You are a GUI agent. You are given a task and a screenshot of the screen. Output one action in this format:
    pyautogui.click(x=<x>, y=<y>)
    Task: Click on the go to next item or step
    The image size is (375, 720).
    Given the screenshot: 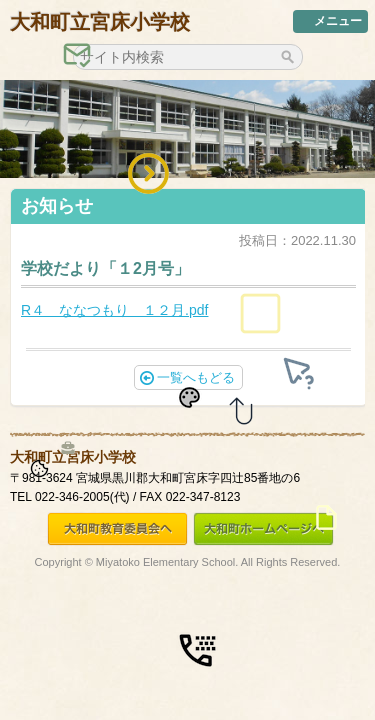 What is the action you would take?
    pyautogui.click(x=148, y=173)
    